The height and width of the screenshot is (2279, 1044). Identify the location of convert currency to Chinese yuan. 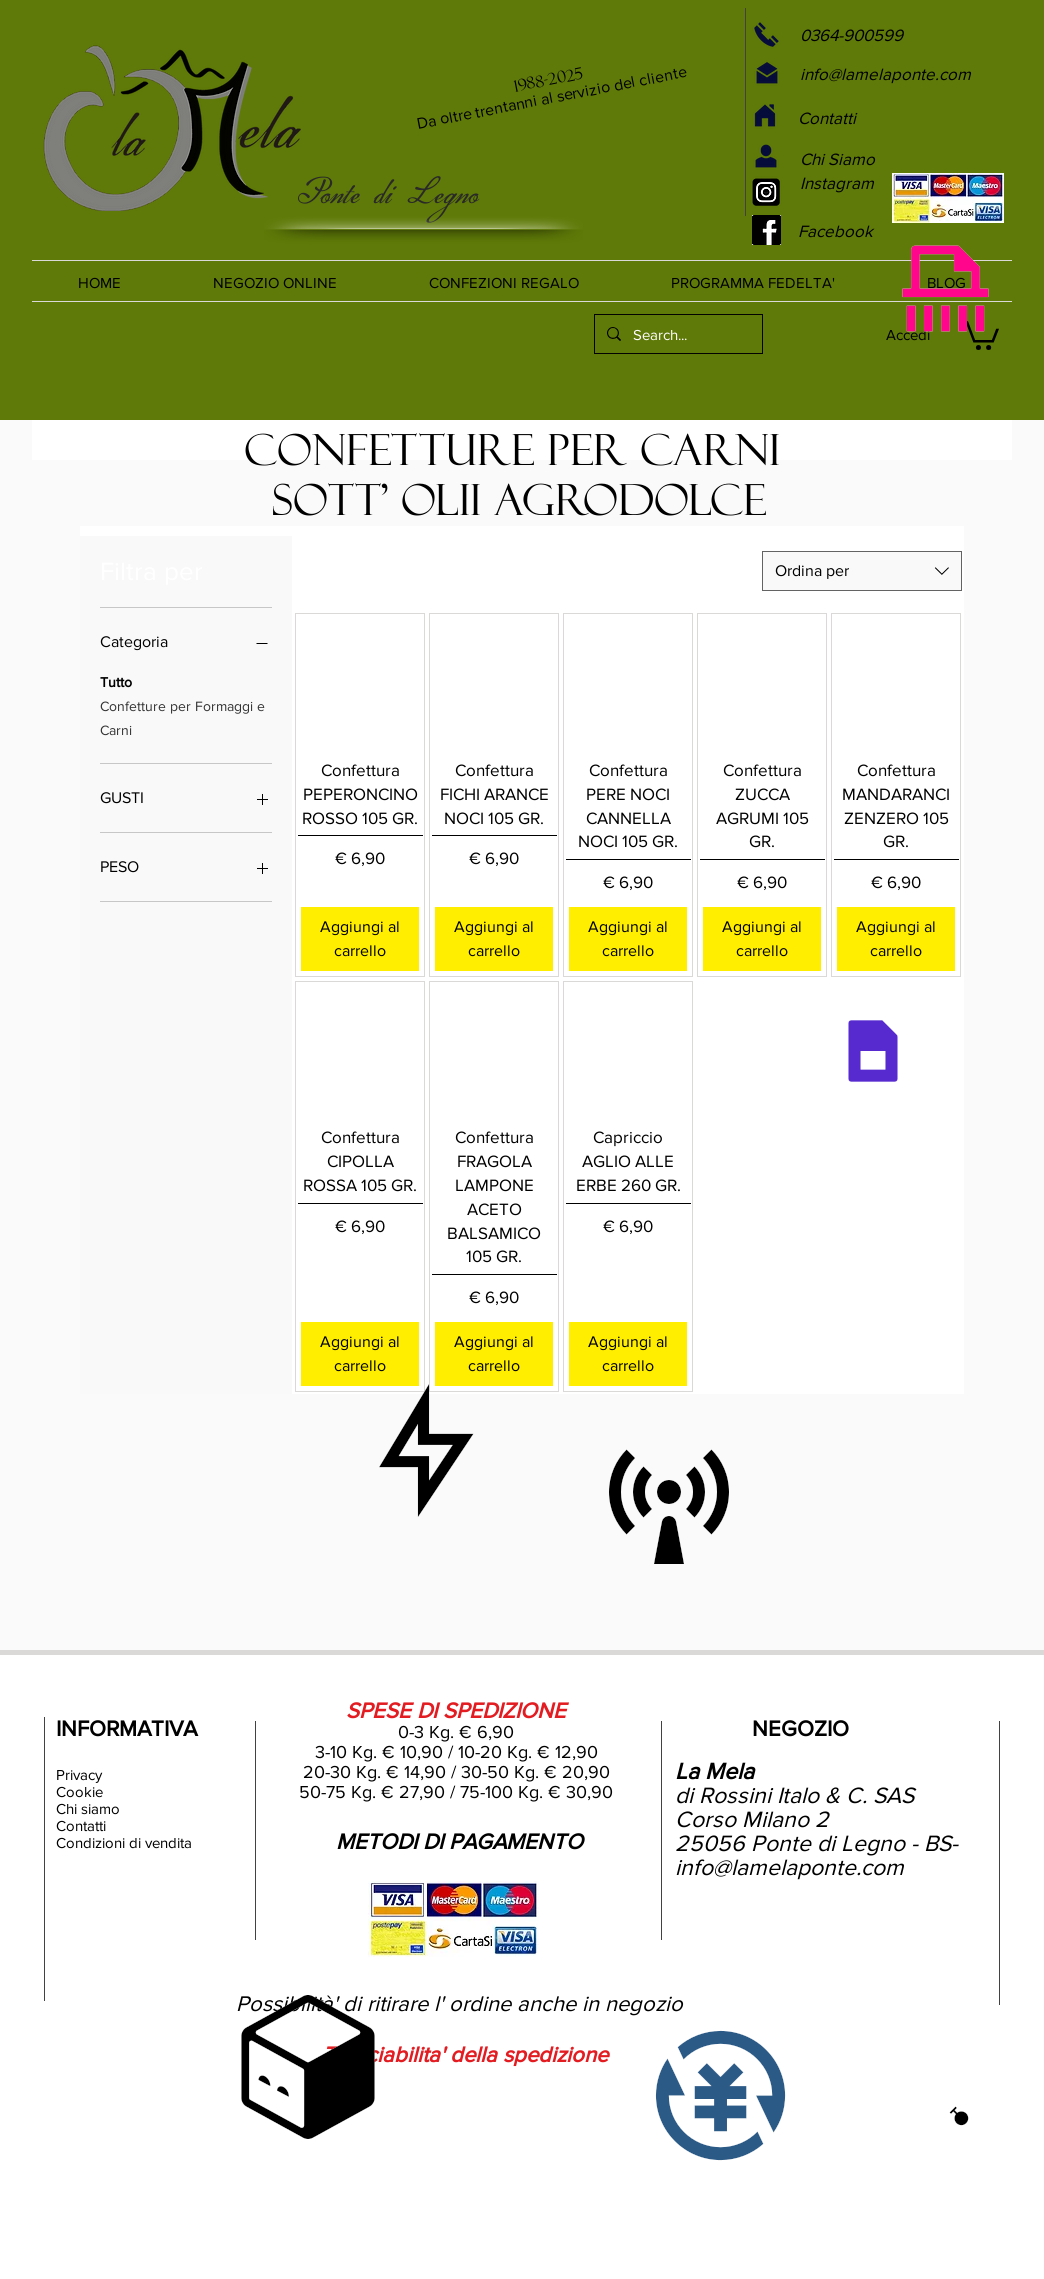
(720, 2095).